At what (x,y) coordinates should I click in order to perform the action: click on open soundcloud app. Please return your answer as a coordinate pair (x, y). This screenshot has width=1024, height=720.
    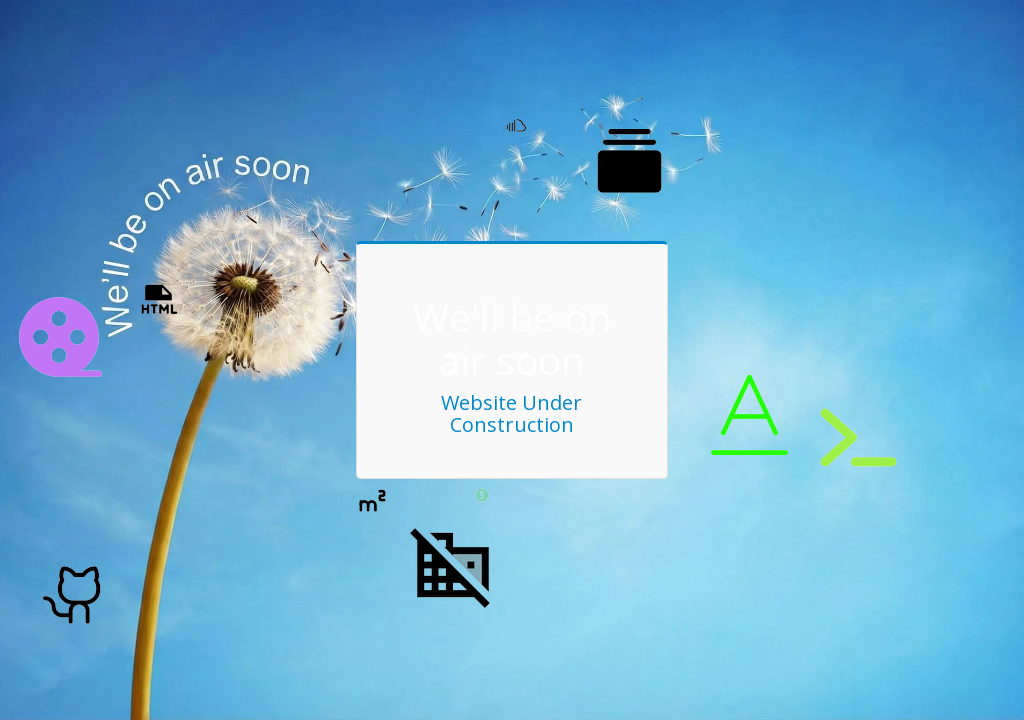
    Looking at the image, I should click on (516, 126).